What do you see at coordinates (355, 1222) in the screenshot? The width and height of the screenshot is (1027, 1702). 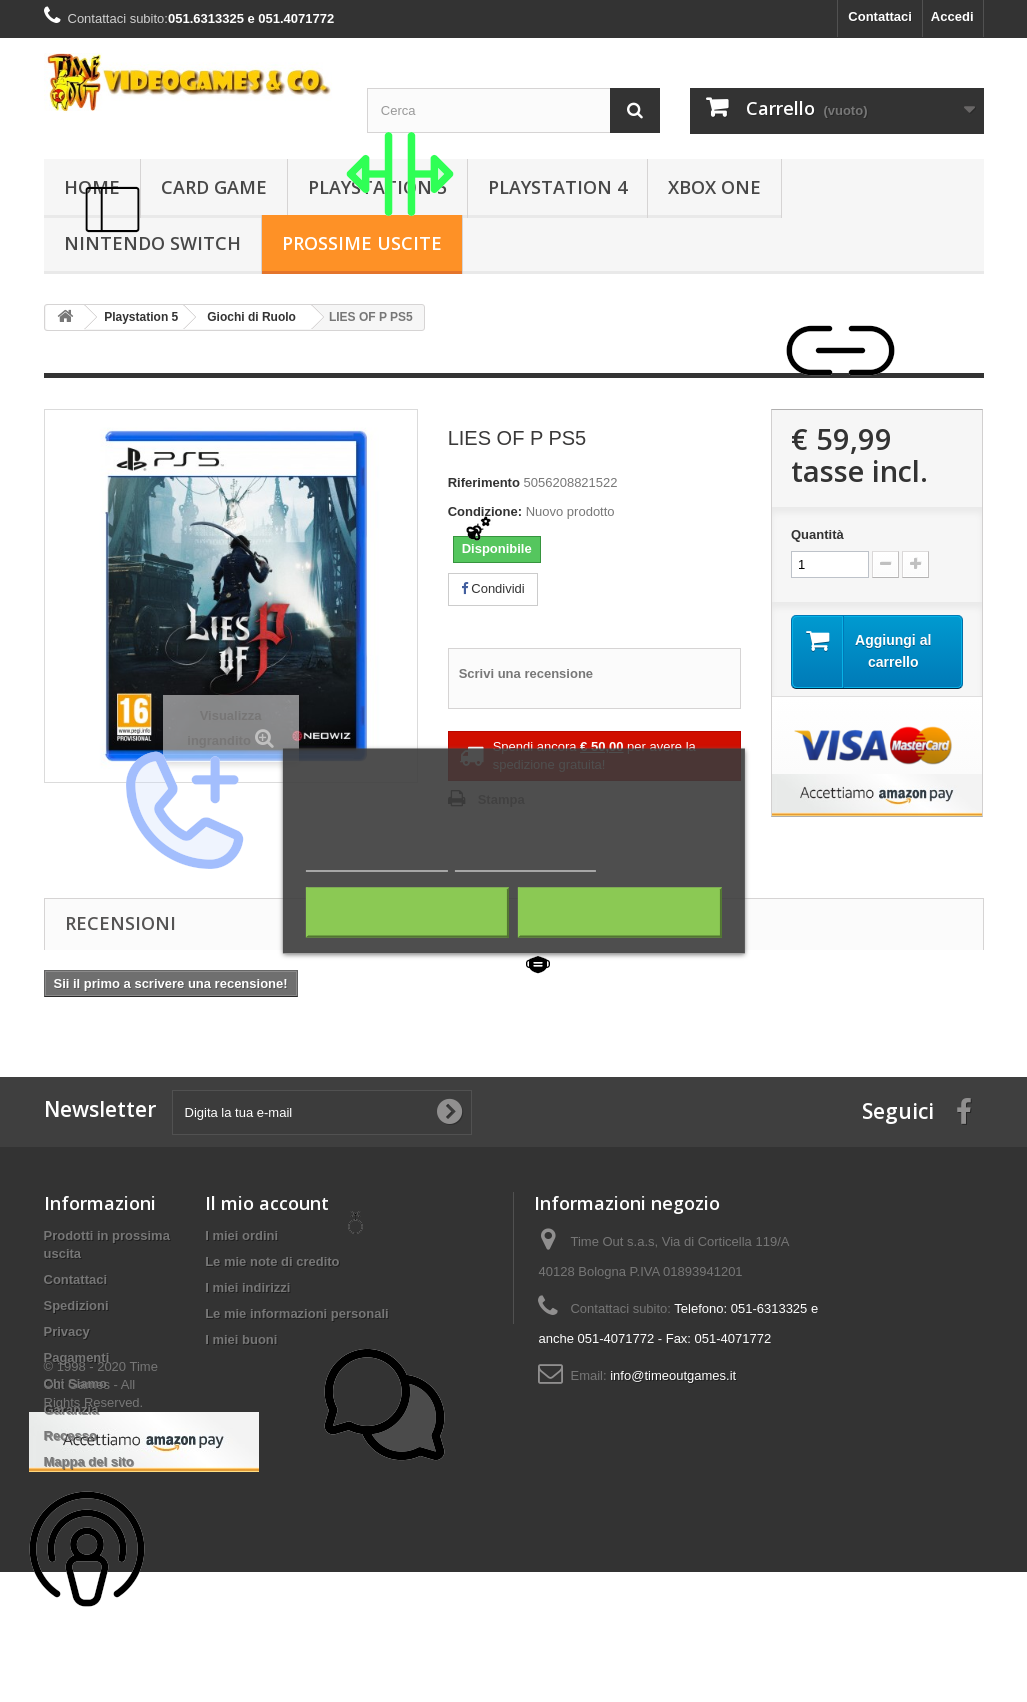 I see `select nonbinary gender identity` at bounding box center [355, 1222].